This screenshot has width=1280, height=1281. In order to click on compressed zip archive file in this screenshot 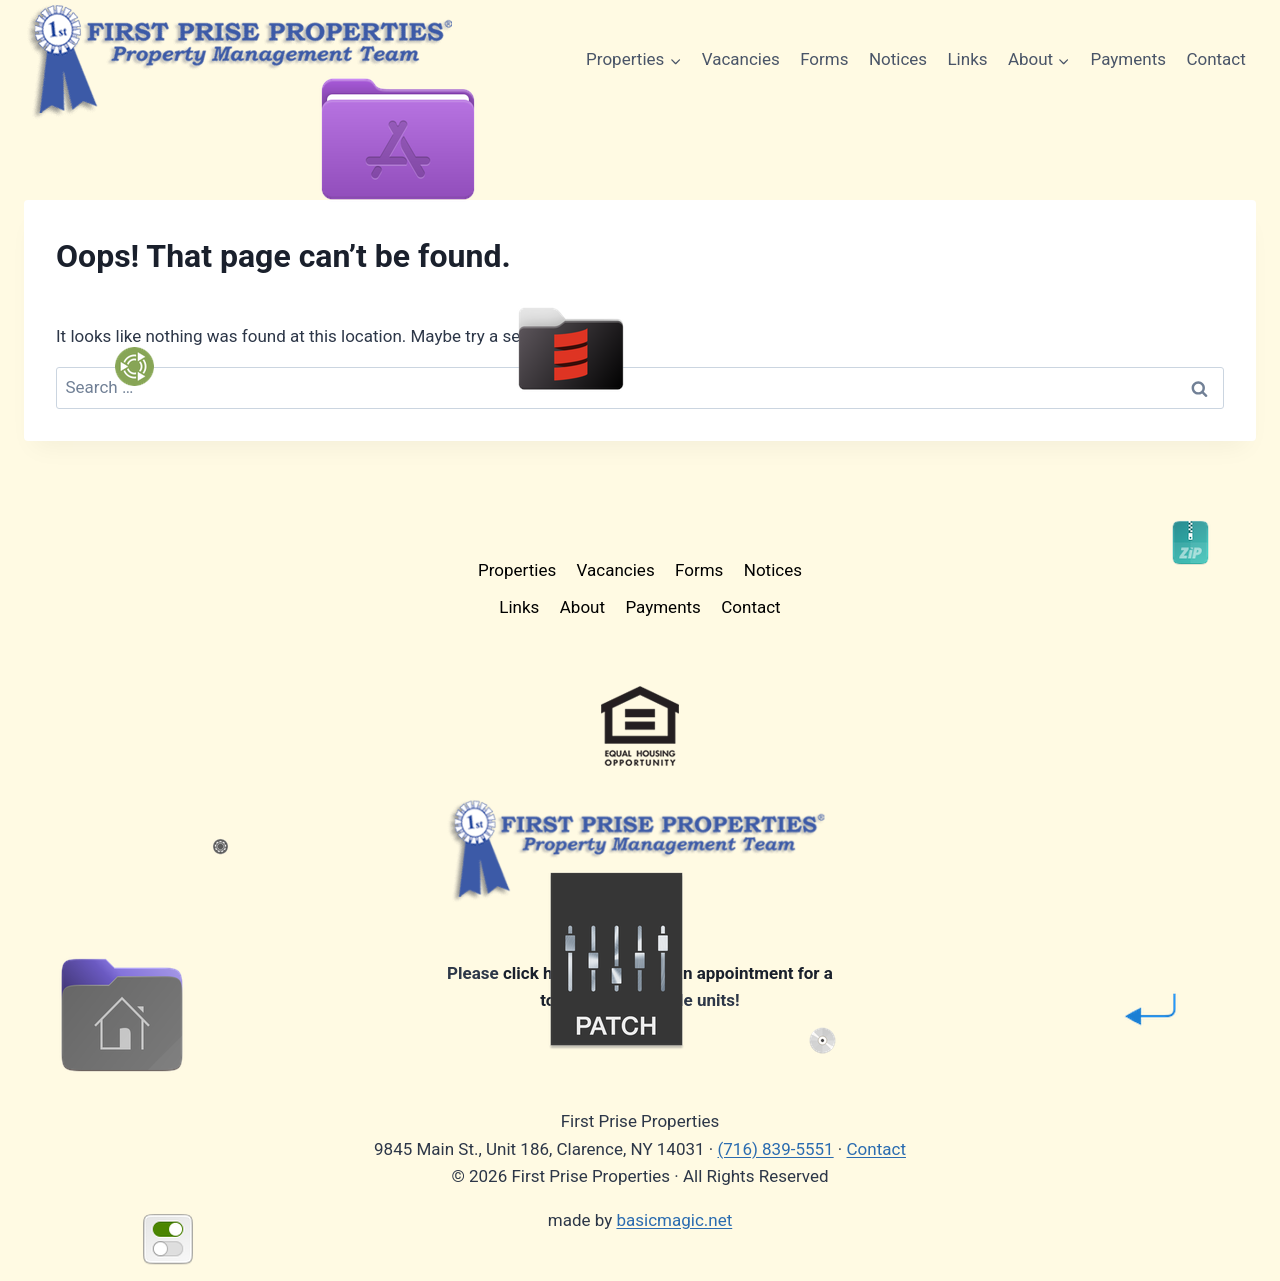, I will do `click(1190, 542)`.